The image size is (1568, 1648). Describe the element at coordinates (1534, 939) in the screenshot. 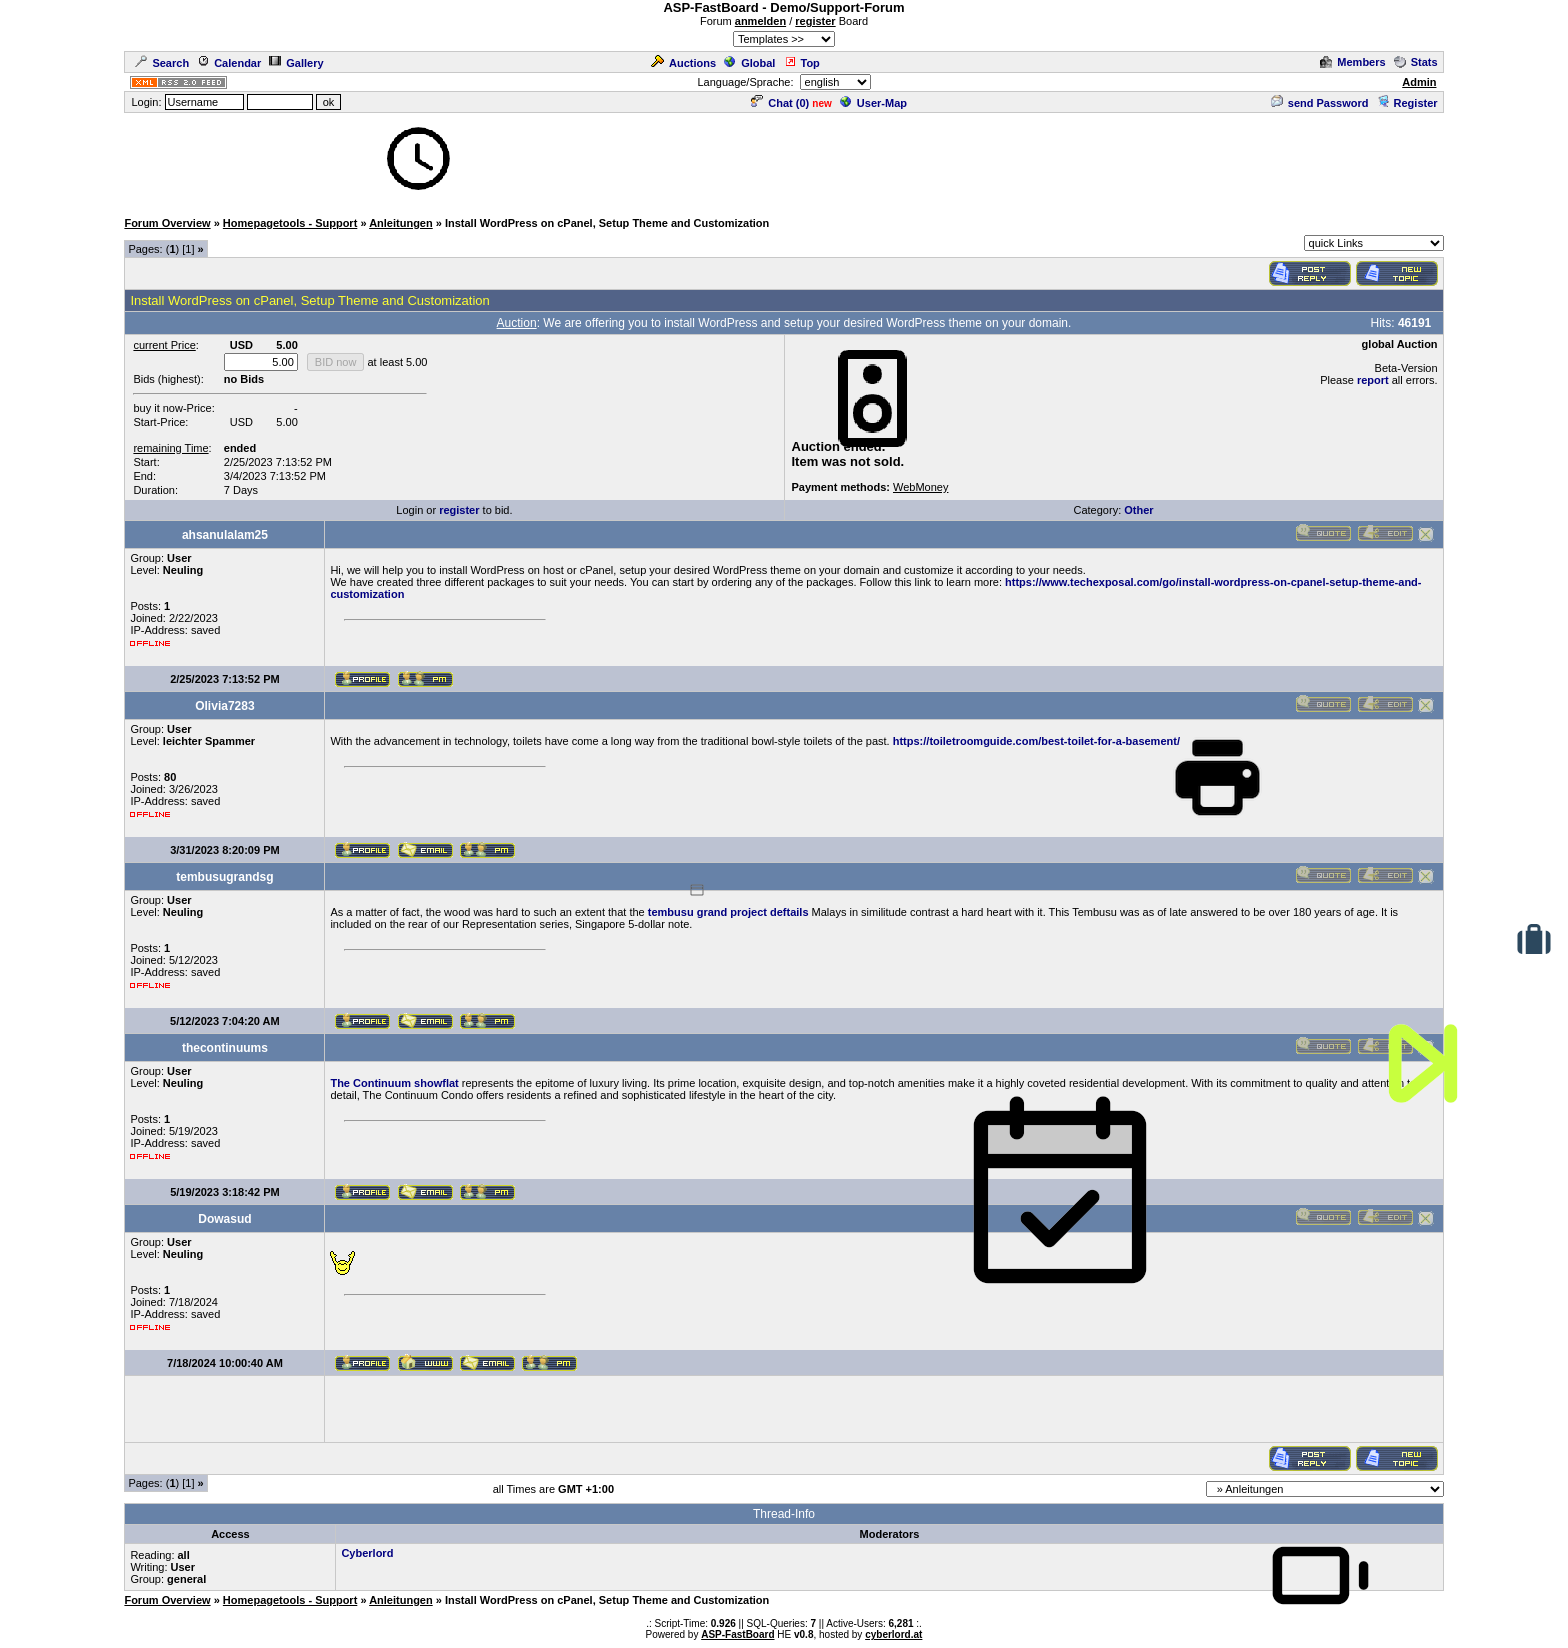

I see `access work or business documents` at that location.